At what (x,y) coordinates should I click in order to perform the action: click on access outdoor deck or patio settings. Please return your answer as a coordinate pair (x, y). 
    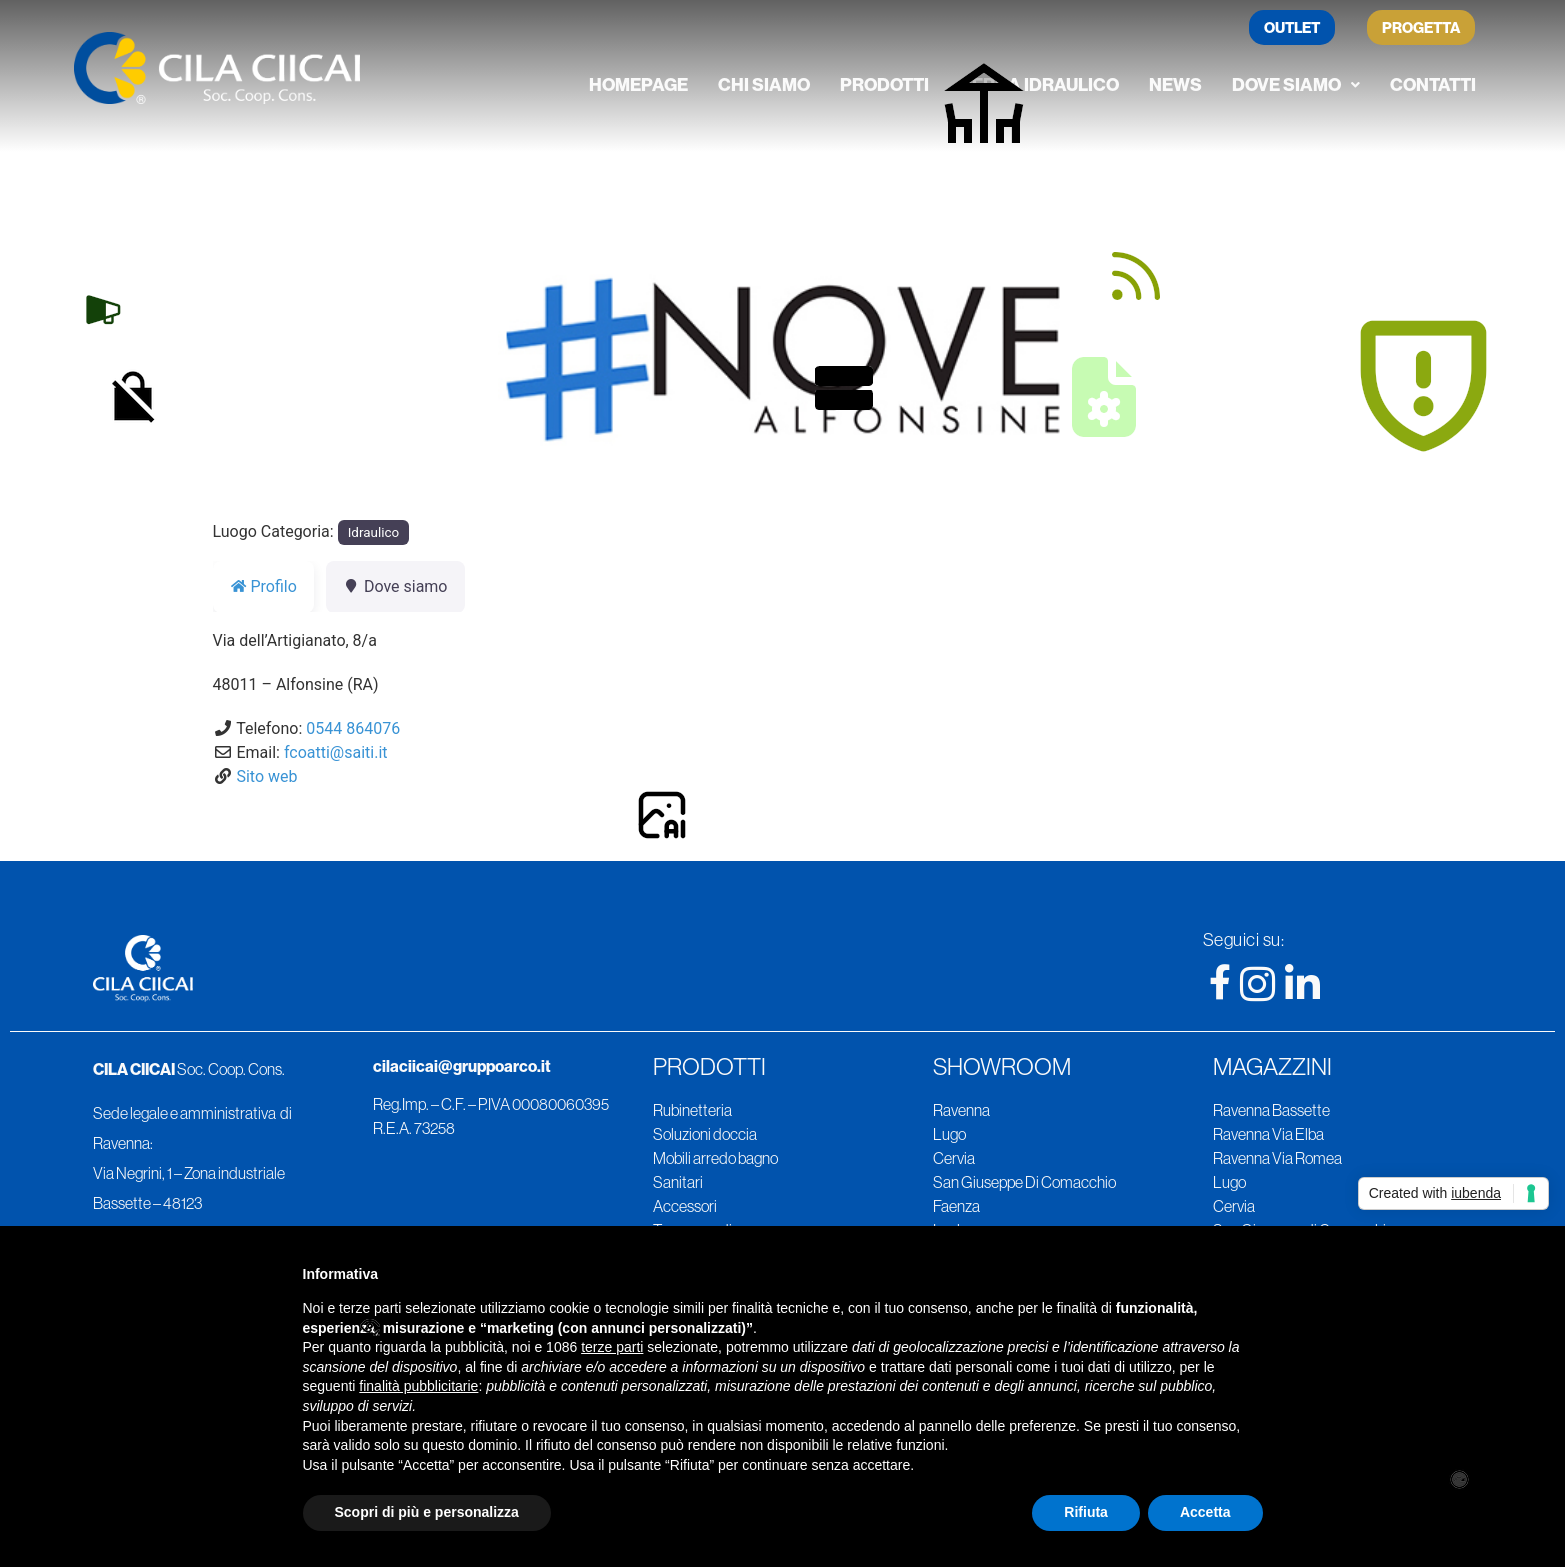
    Looking at the image, I should click on (984, 103).